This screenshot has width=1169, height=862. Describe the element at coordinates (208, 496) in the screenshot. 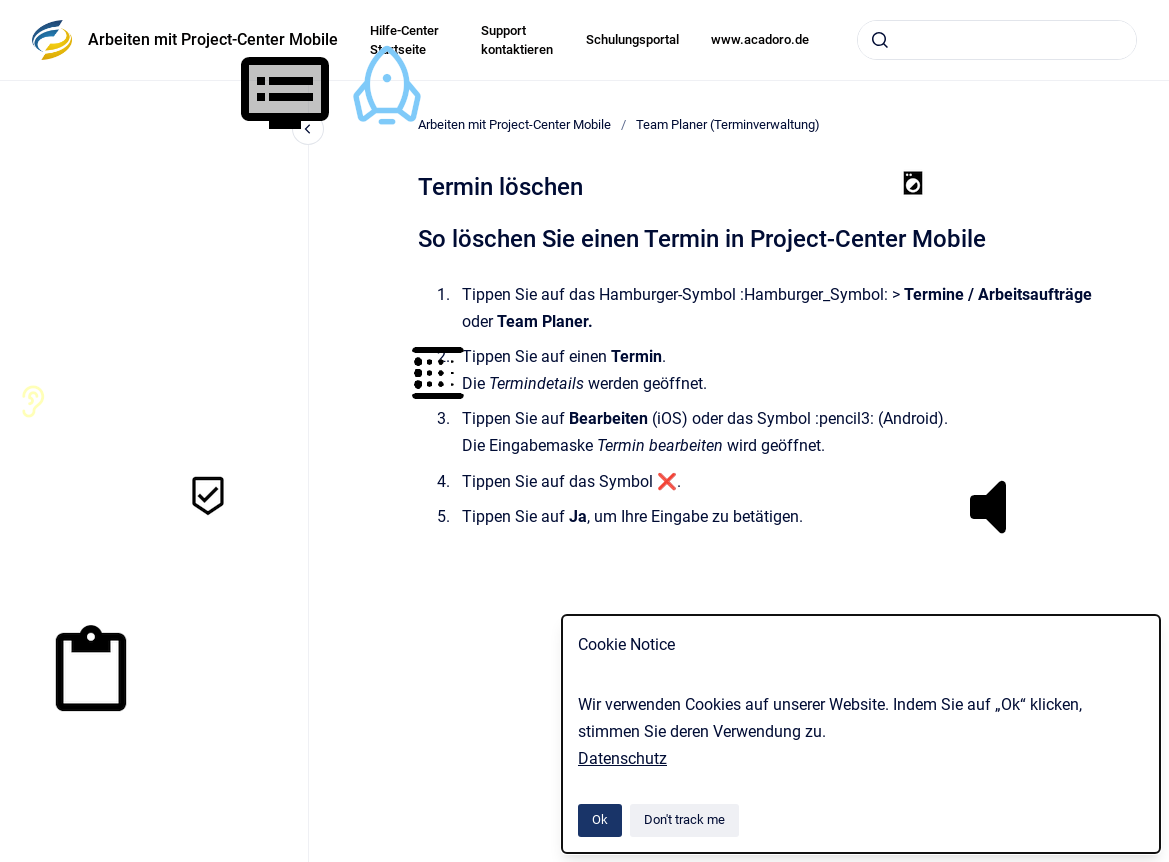

I see `mark a location as visited` at that location.